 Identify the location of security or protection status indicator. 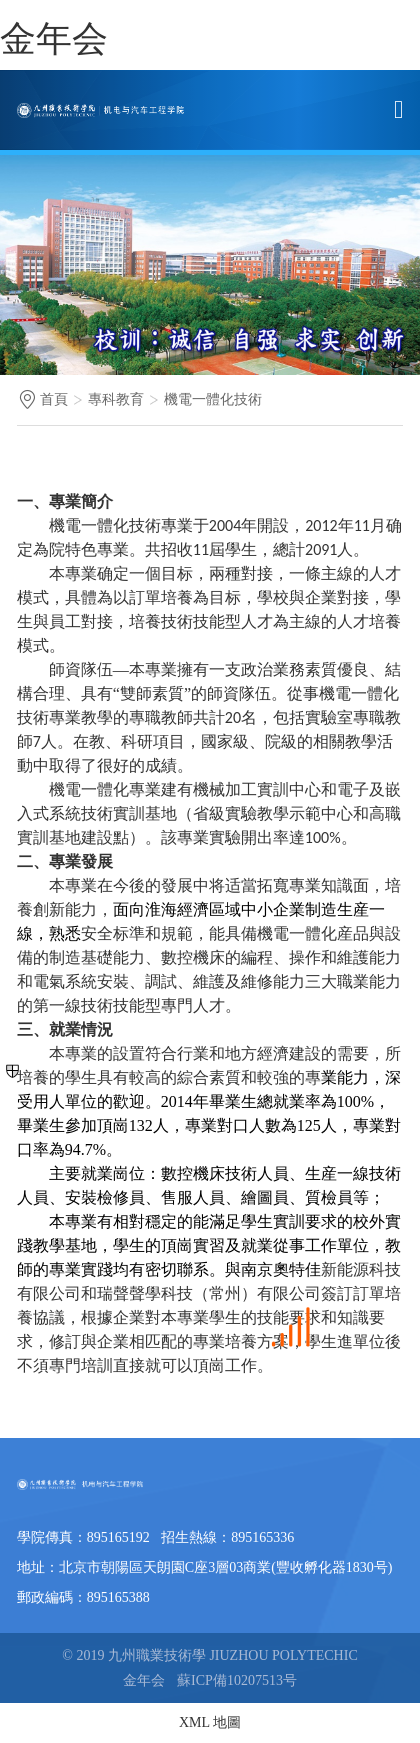
(12, 1070).